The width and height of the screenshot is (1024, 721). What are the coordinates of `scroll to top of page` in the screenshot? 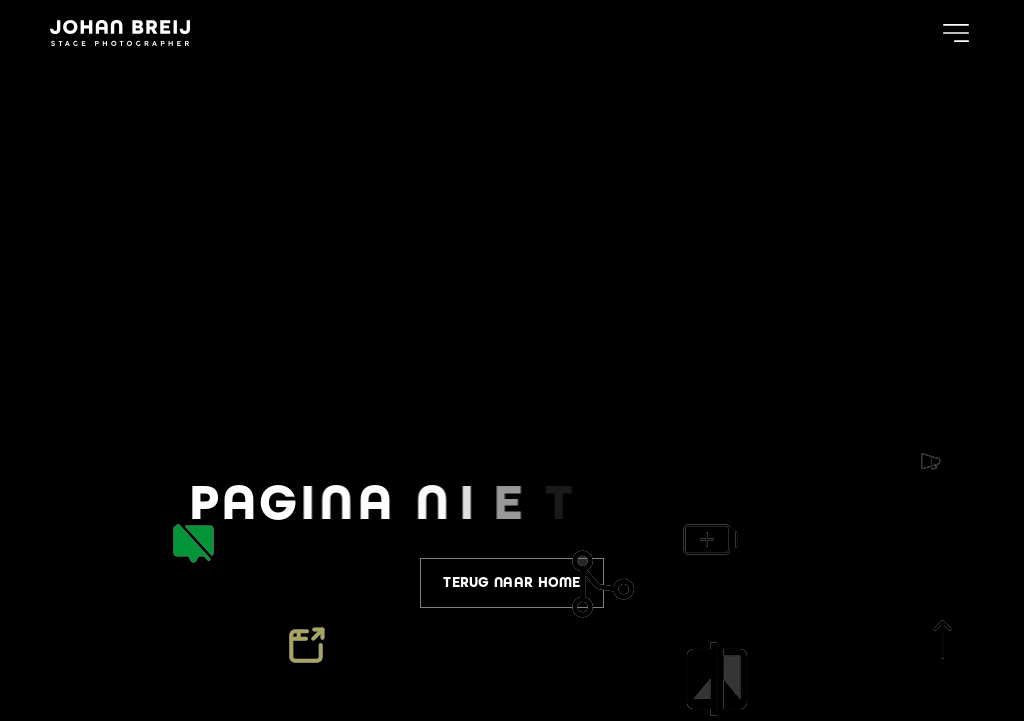 It's located at (942, 639).